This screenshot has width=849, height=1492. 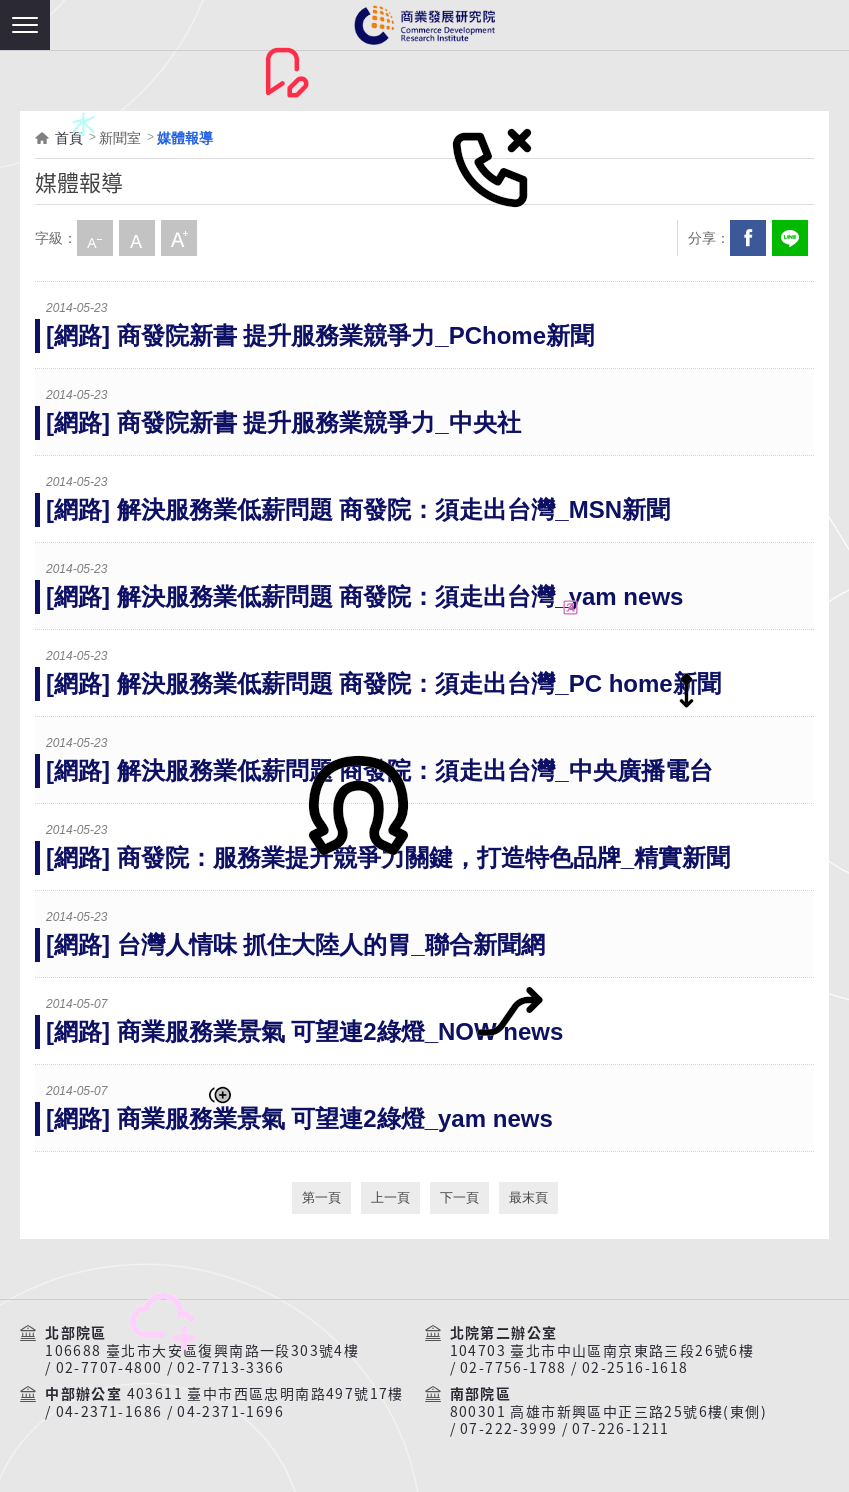 I want to click on edit a saved bookmark, so click(x=282, y=71).